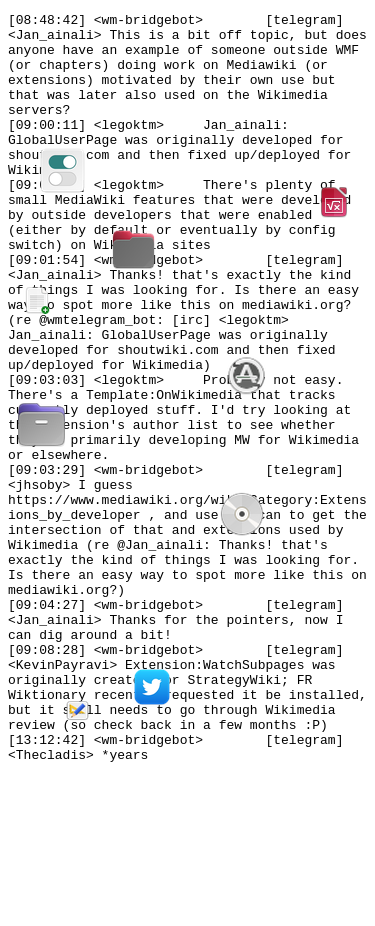  Describe the element at coordinates (37, 300) in the screenshot. I see `create a new document` at that location.